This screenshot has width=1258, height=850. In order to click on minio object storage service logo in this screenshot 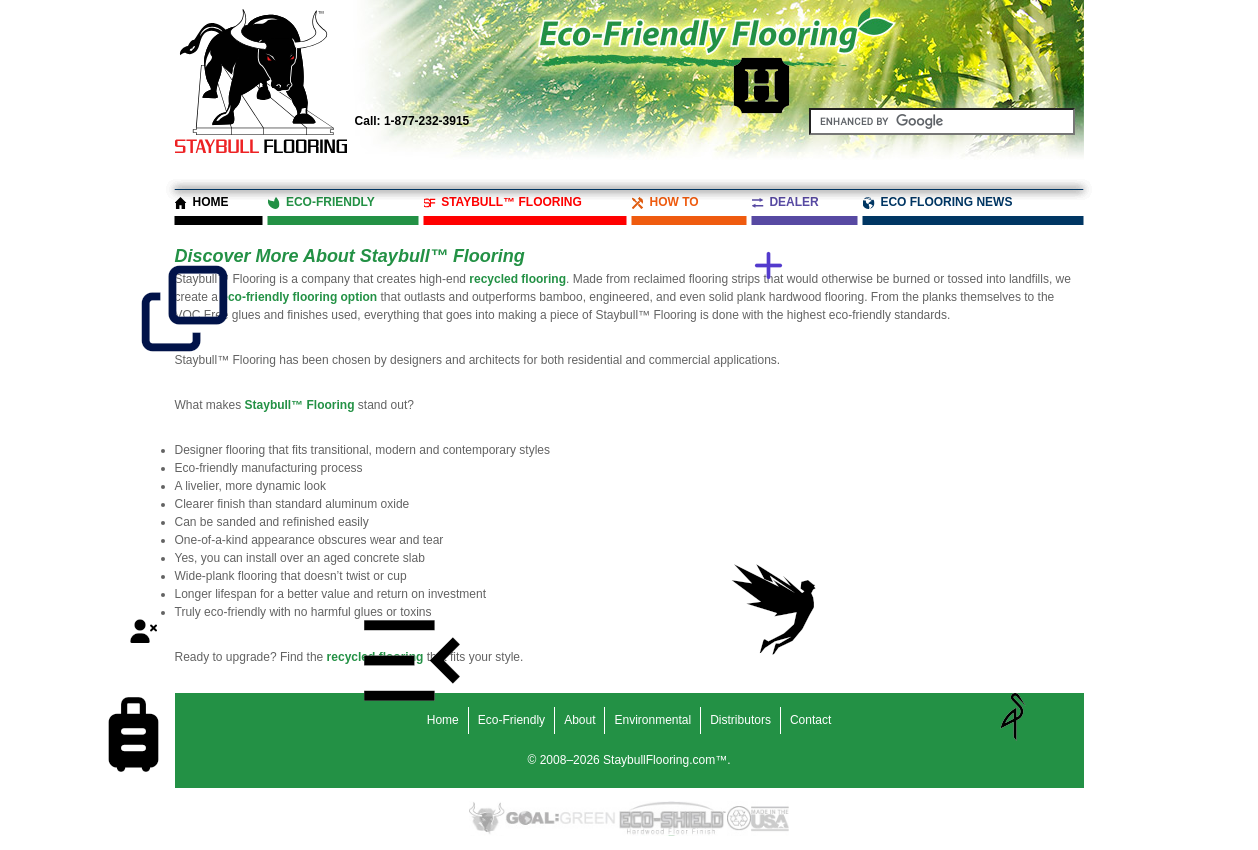, I will do `click(1013, 717)`.